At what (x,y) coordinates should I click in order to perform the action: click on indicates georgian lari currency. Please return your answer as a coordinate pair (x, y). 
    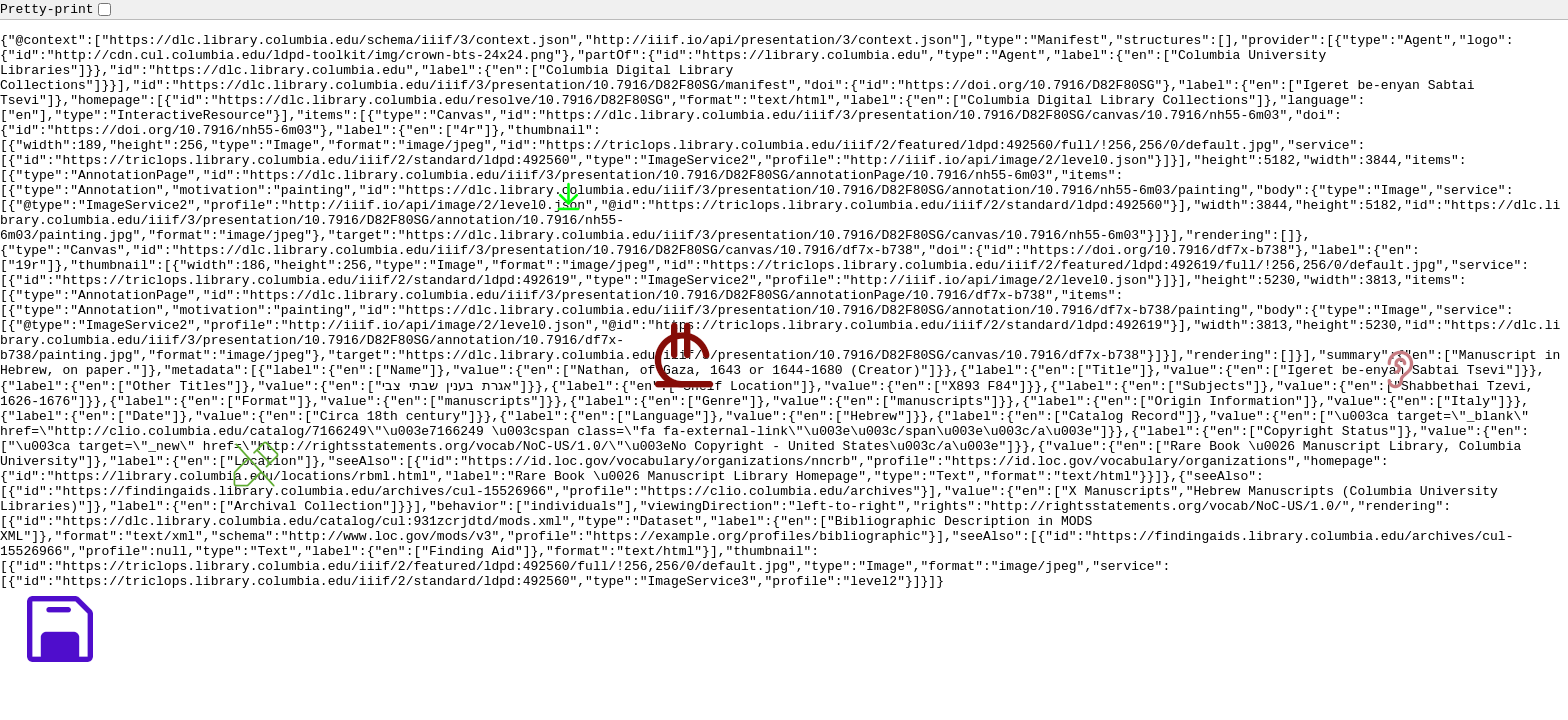
    Looking at the image, I should click on (684, 355).